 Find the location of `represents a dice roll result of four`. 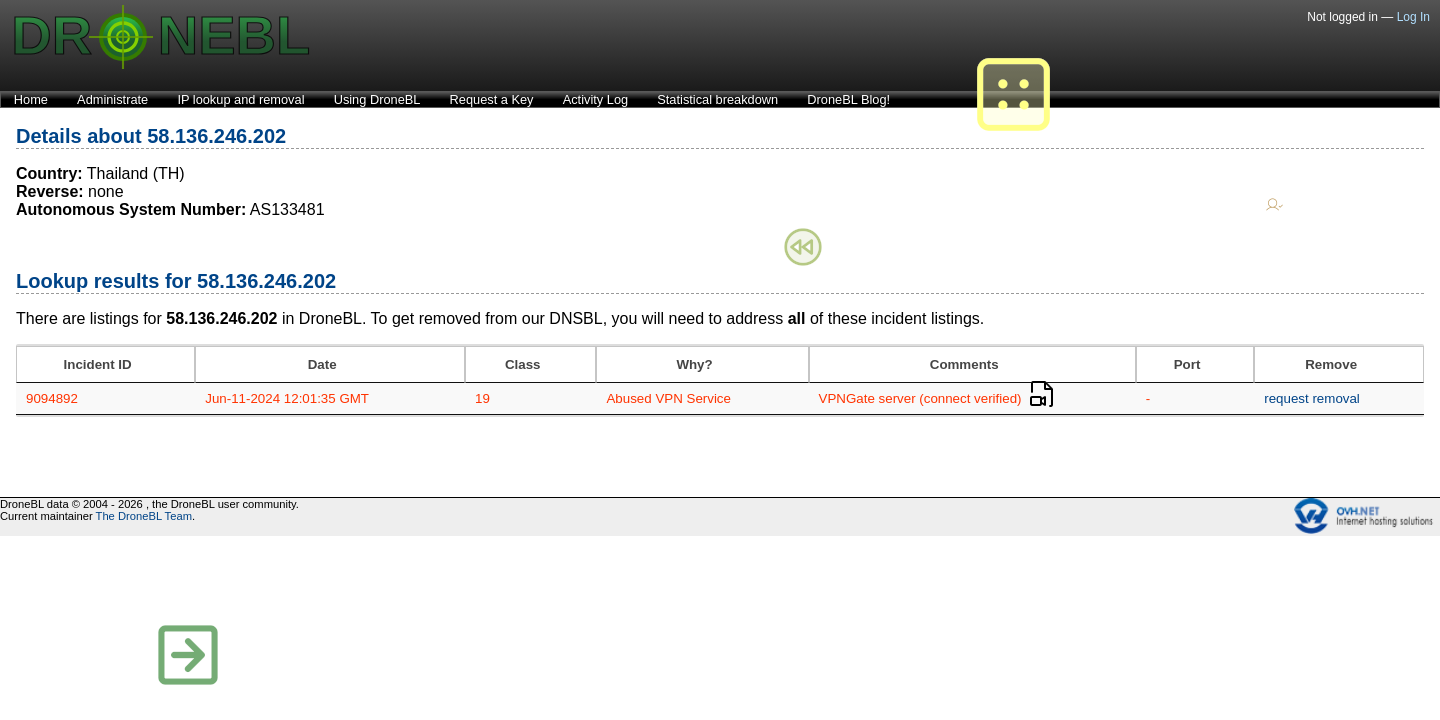

represents a dice roll result of four is located at coordinates (1013, 94).